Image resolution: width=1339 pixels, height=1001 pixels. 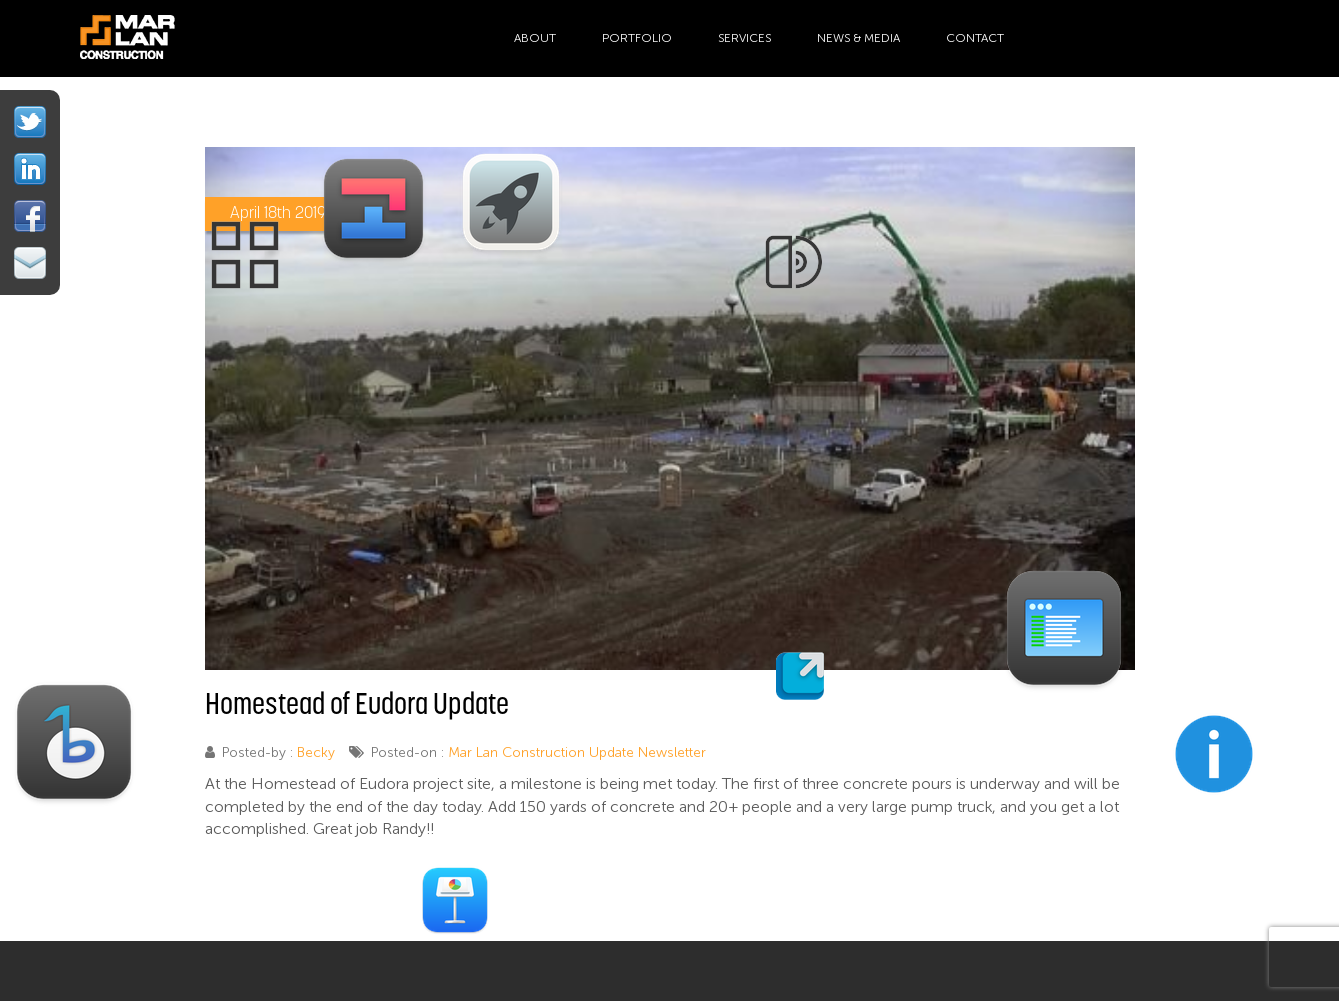 I want to click on launch quadrapassel tetris-style puzzle game, so click(x=373, y=208).